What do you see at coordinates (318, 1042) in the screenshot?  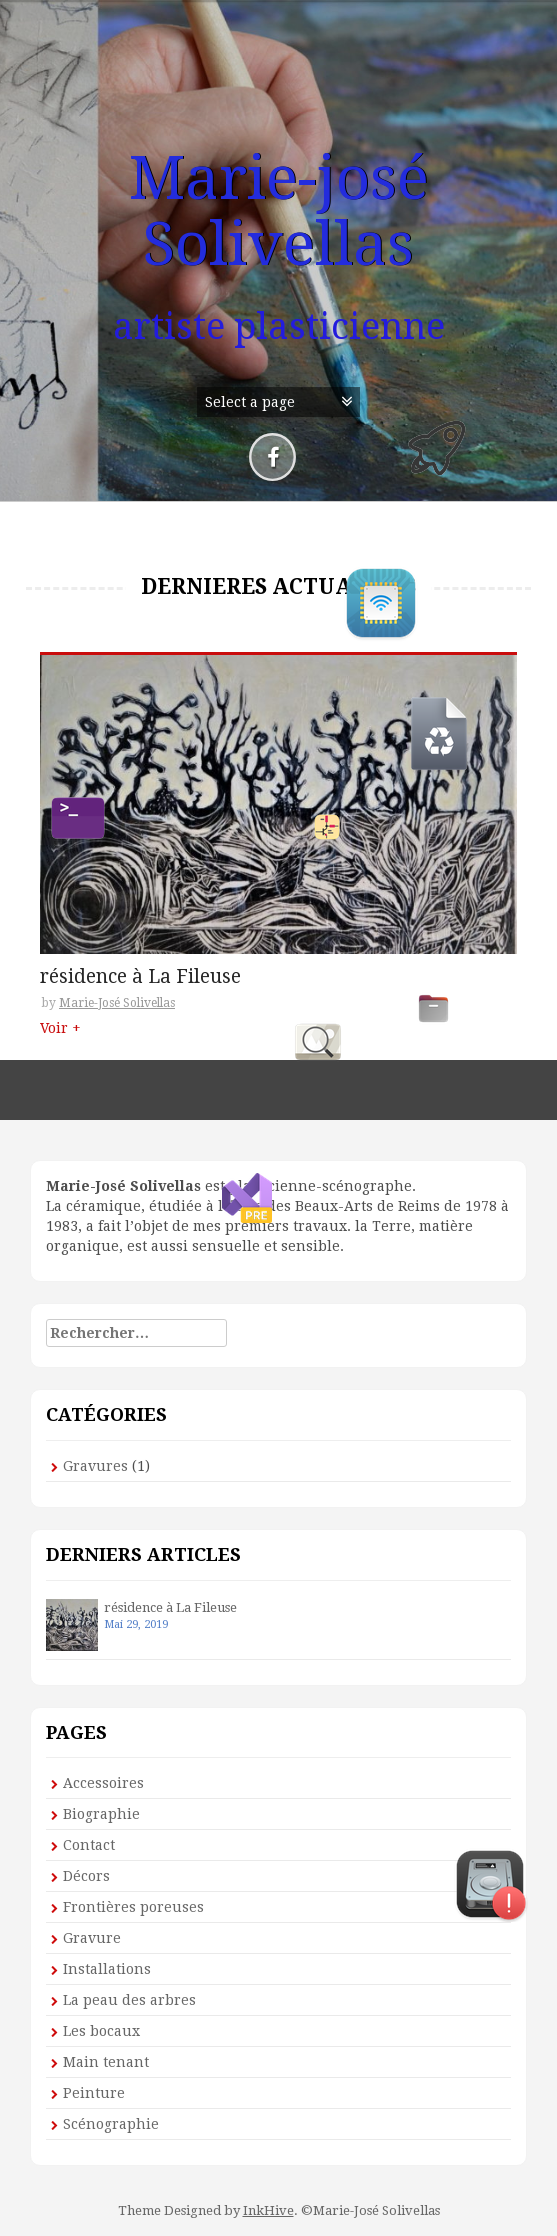 I see `open eye of gnome image viewer` at bounding box center [318, 1042].